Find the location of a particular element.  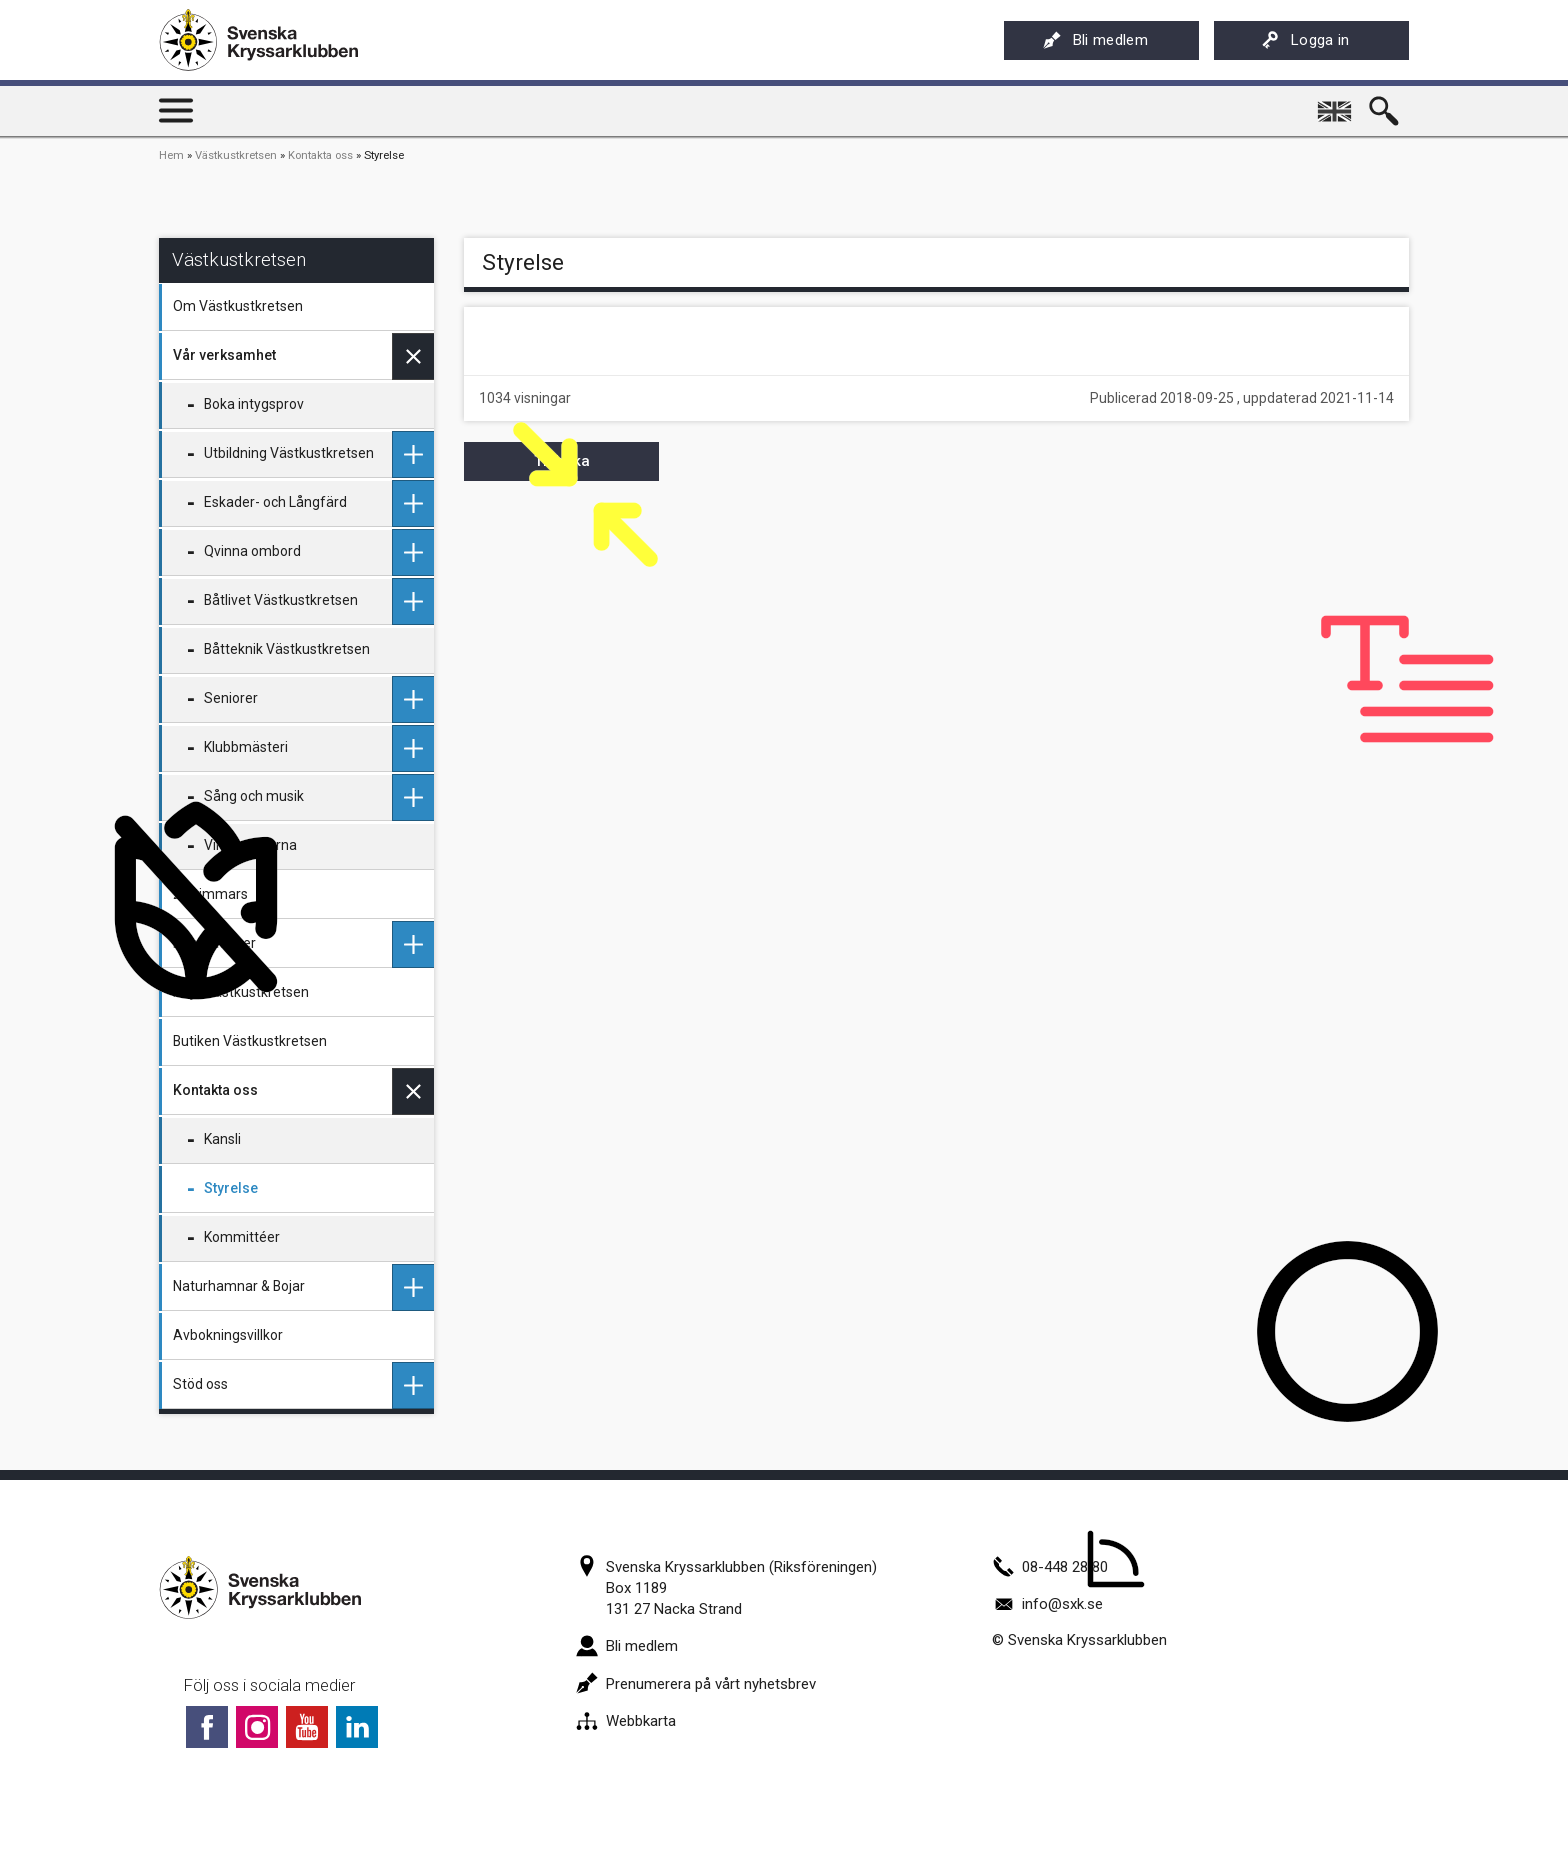

read articles from the new york times is located at coordinates (1404, 679).